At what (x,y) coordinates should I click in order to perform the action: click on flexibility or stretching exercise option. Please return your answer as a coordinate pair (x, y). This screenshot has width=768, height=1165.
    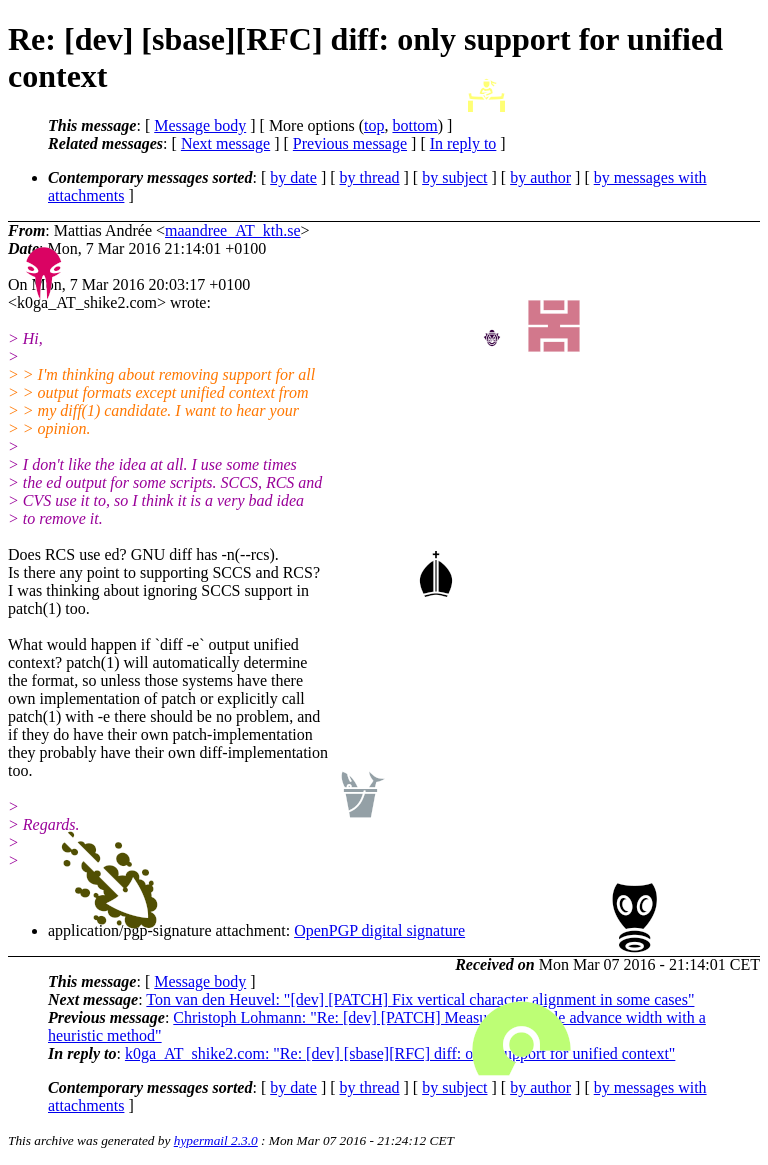
    Looking at the image, I should click on (486, 93).